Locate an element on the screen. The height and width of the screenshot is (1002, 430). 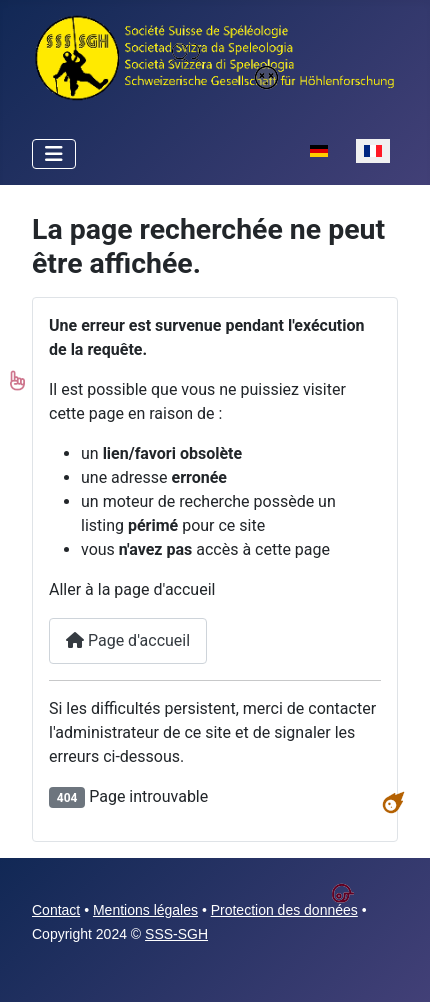
view all users or contacts is located at coordinates (186, 54).